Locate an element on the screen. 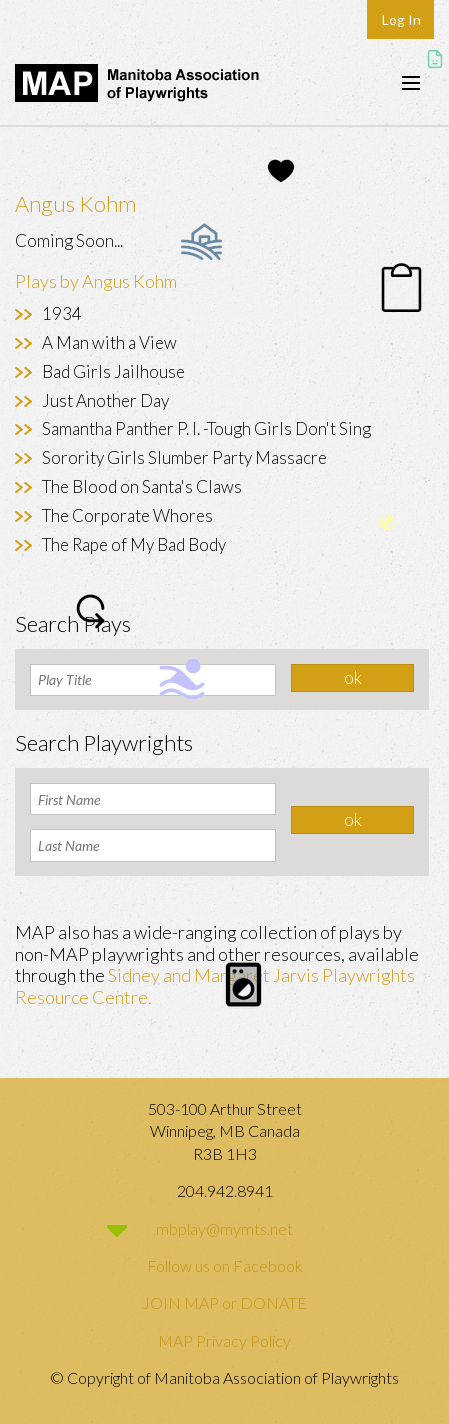 This screenshot has width=449, height=1424. document with neutral status or feedback is located at coordinates (435, 59).